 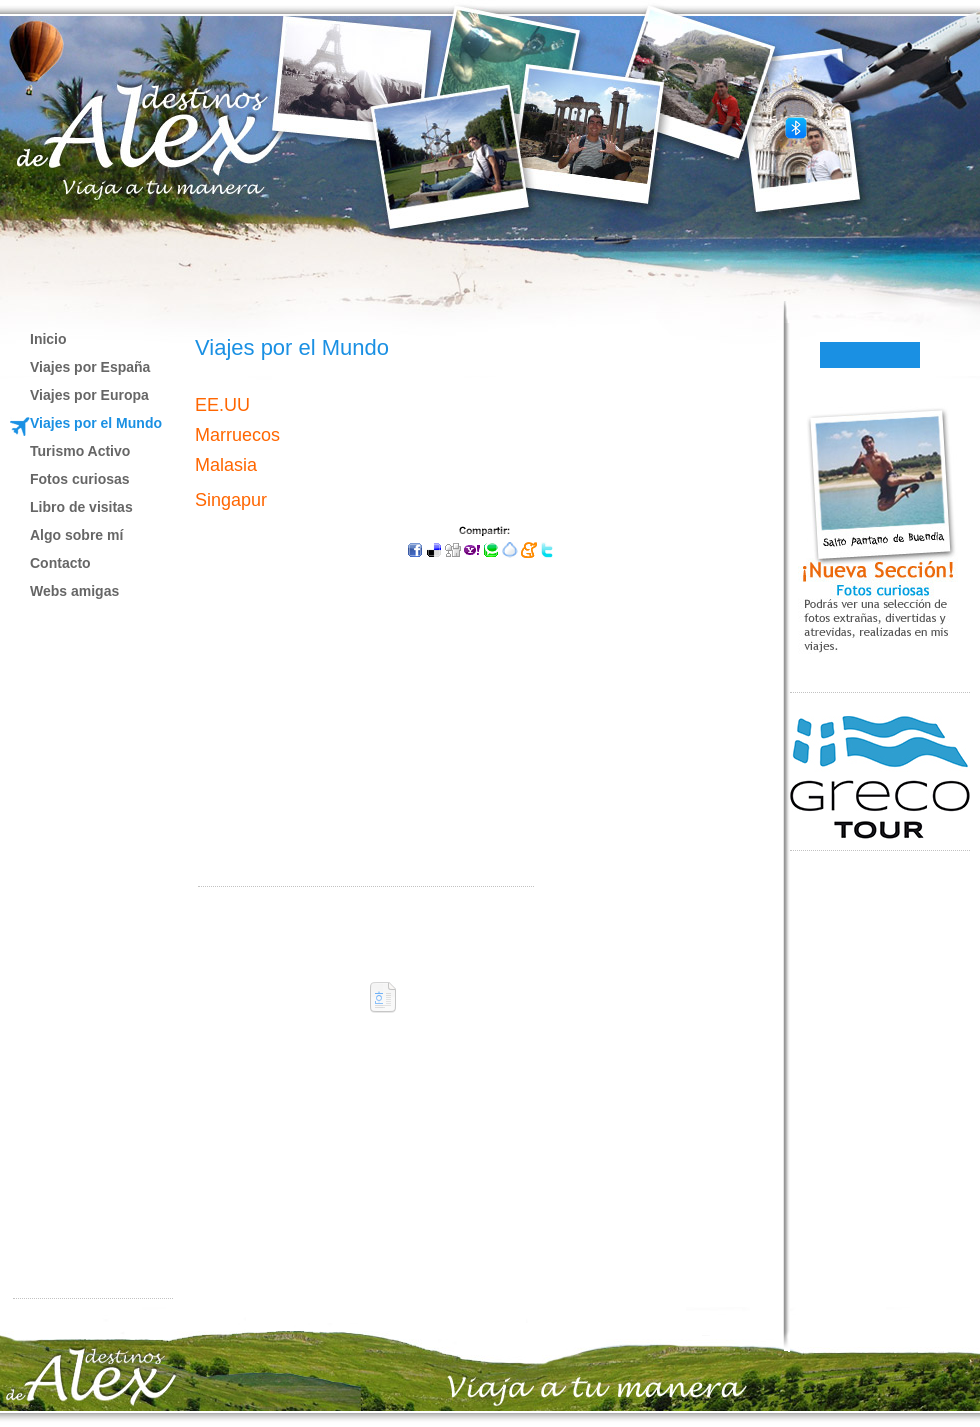 I want to click on a hancom hangul word processor document file, so click(x=383, y=997).